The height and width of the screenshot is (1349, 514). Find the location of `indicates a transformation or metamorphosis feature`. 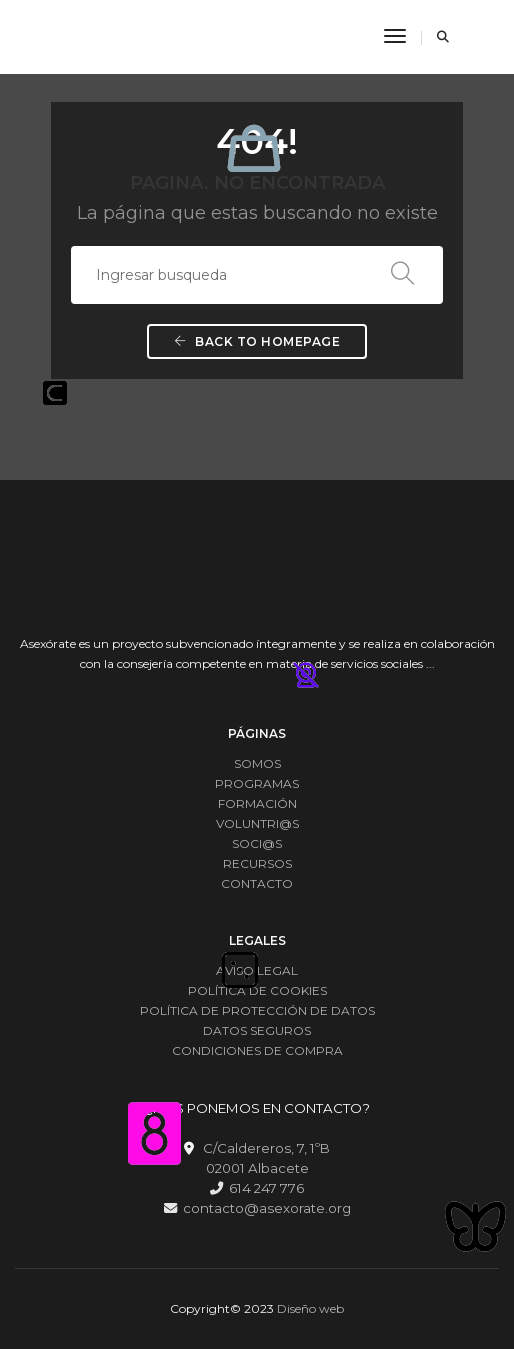

indicates a transformation or metamorphosis feature is located at coordinates (475, 1225).